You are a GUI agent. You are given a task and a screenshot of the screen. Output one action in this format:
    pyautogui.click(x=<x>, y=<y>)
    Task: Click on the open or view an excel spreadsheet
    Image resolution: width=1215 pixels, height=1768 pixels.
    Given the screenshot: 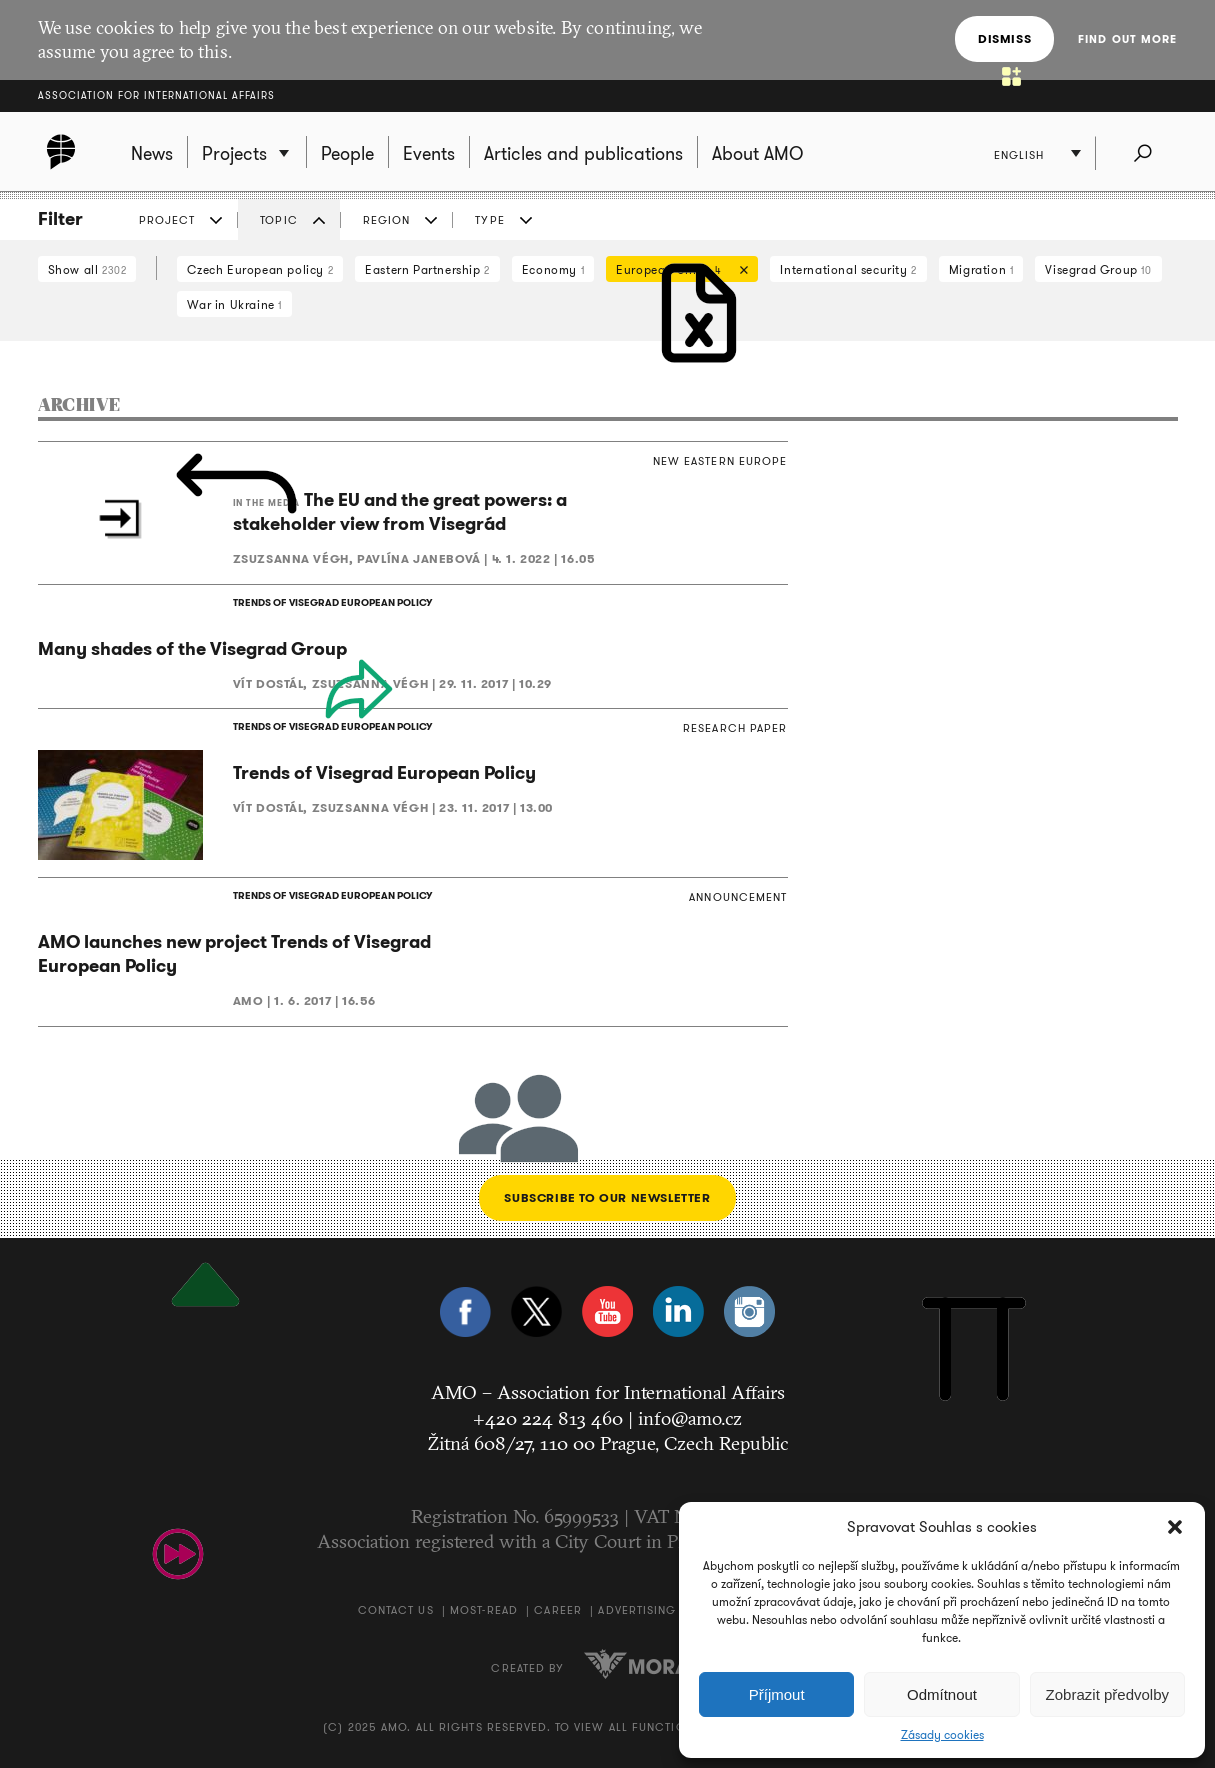 What is the action you would take?
    pyautogui.click(x=699, y=313)
    